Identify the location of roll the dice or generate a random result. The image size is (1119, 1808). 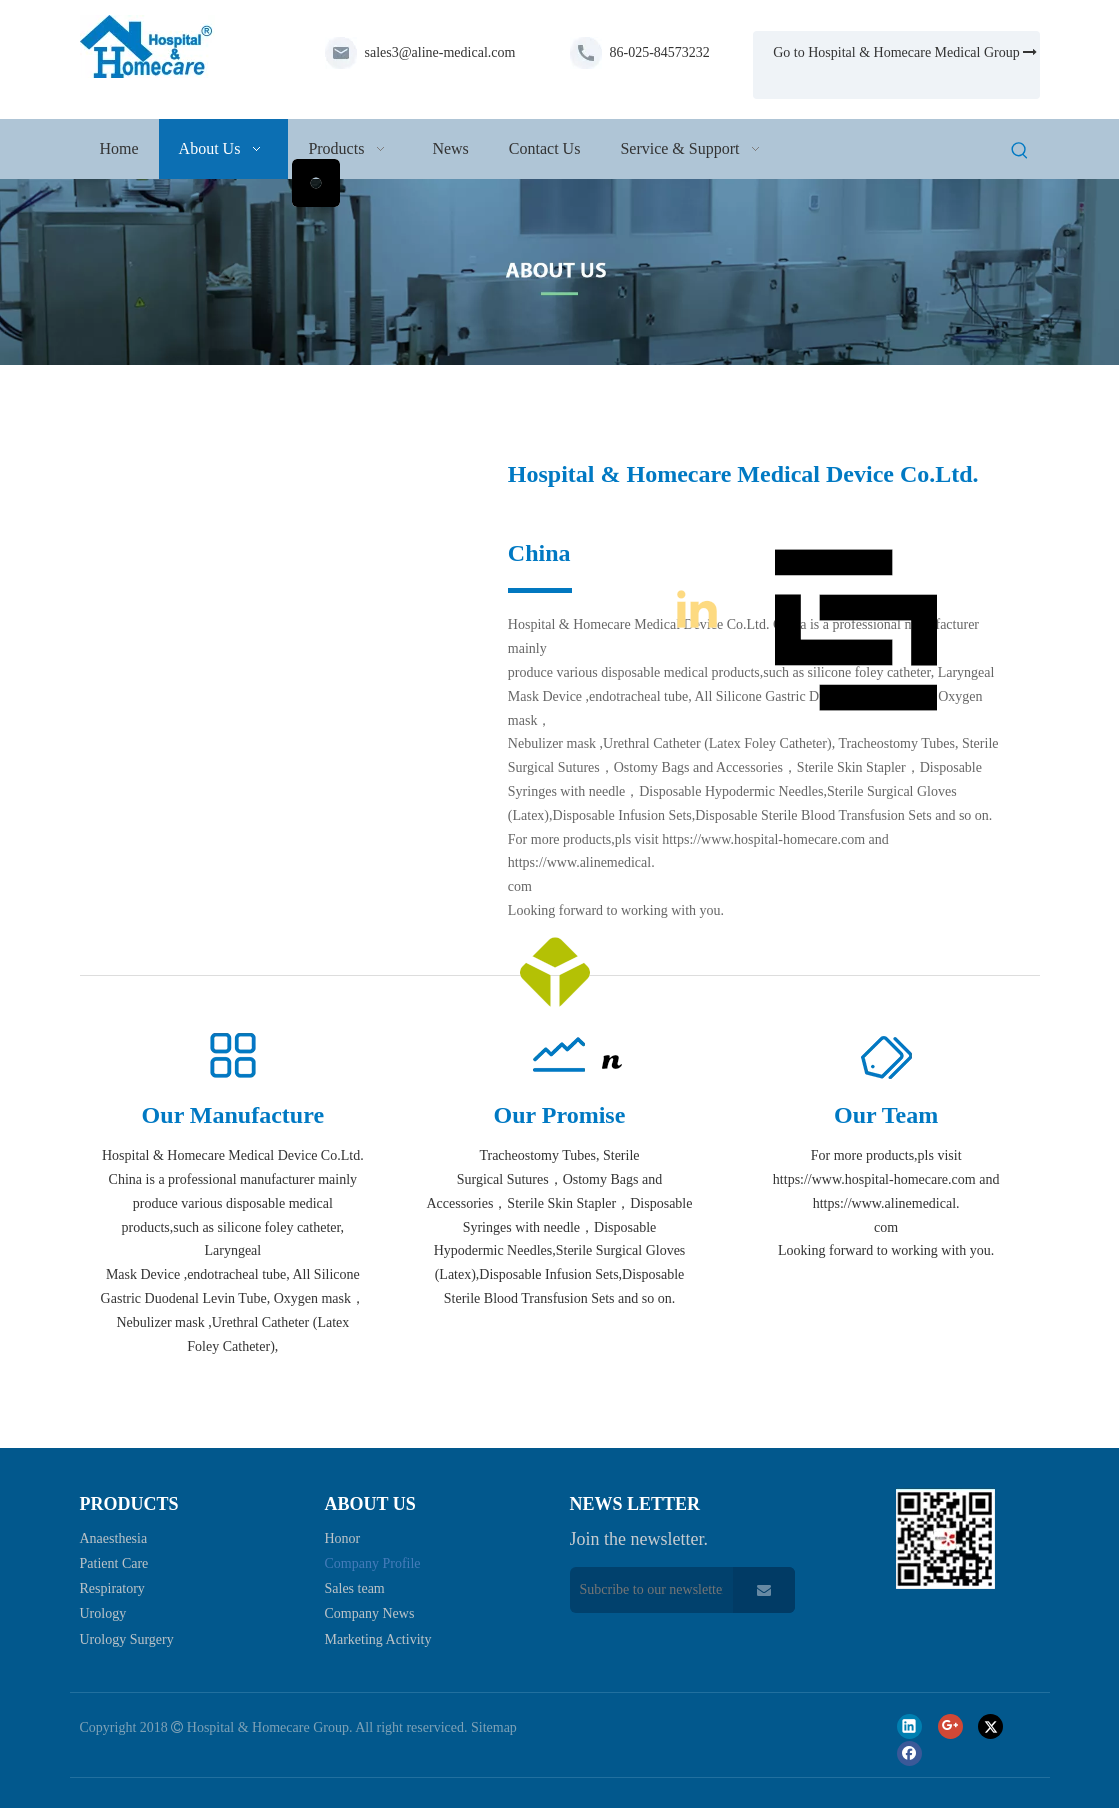
(316, 183).